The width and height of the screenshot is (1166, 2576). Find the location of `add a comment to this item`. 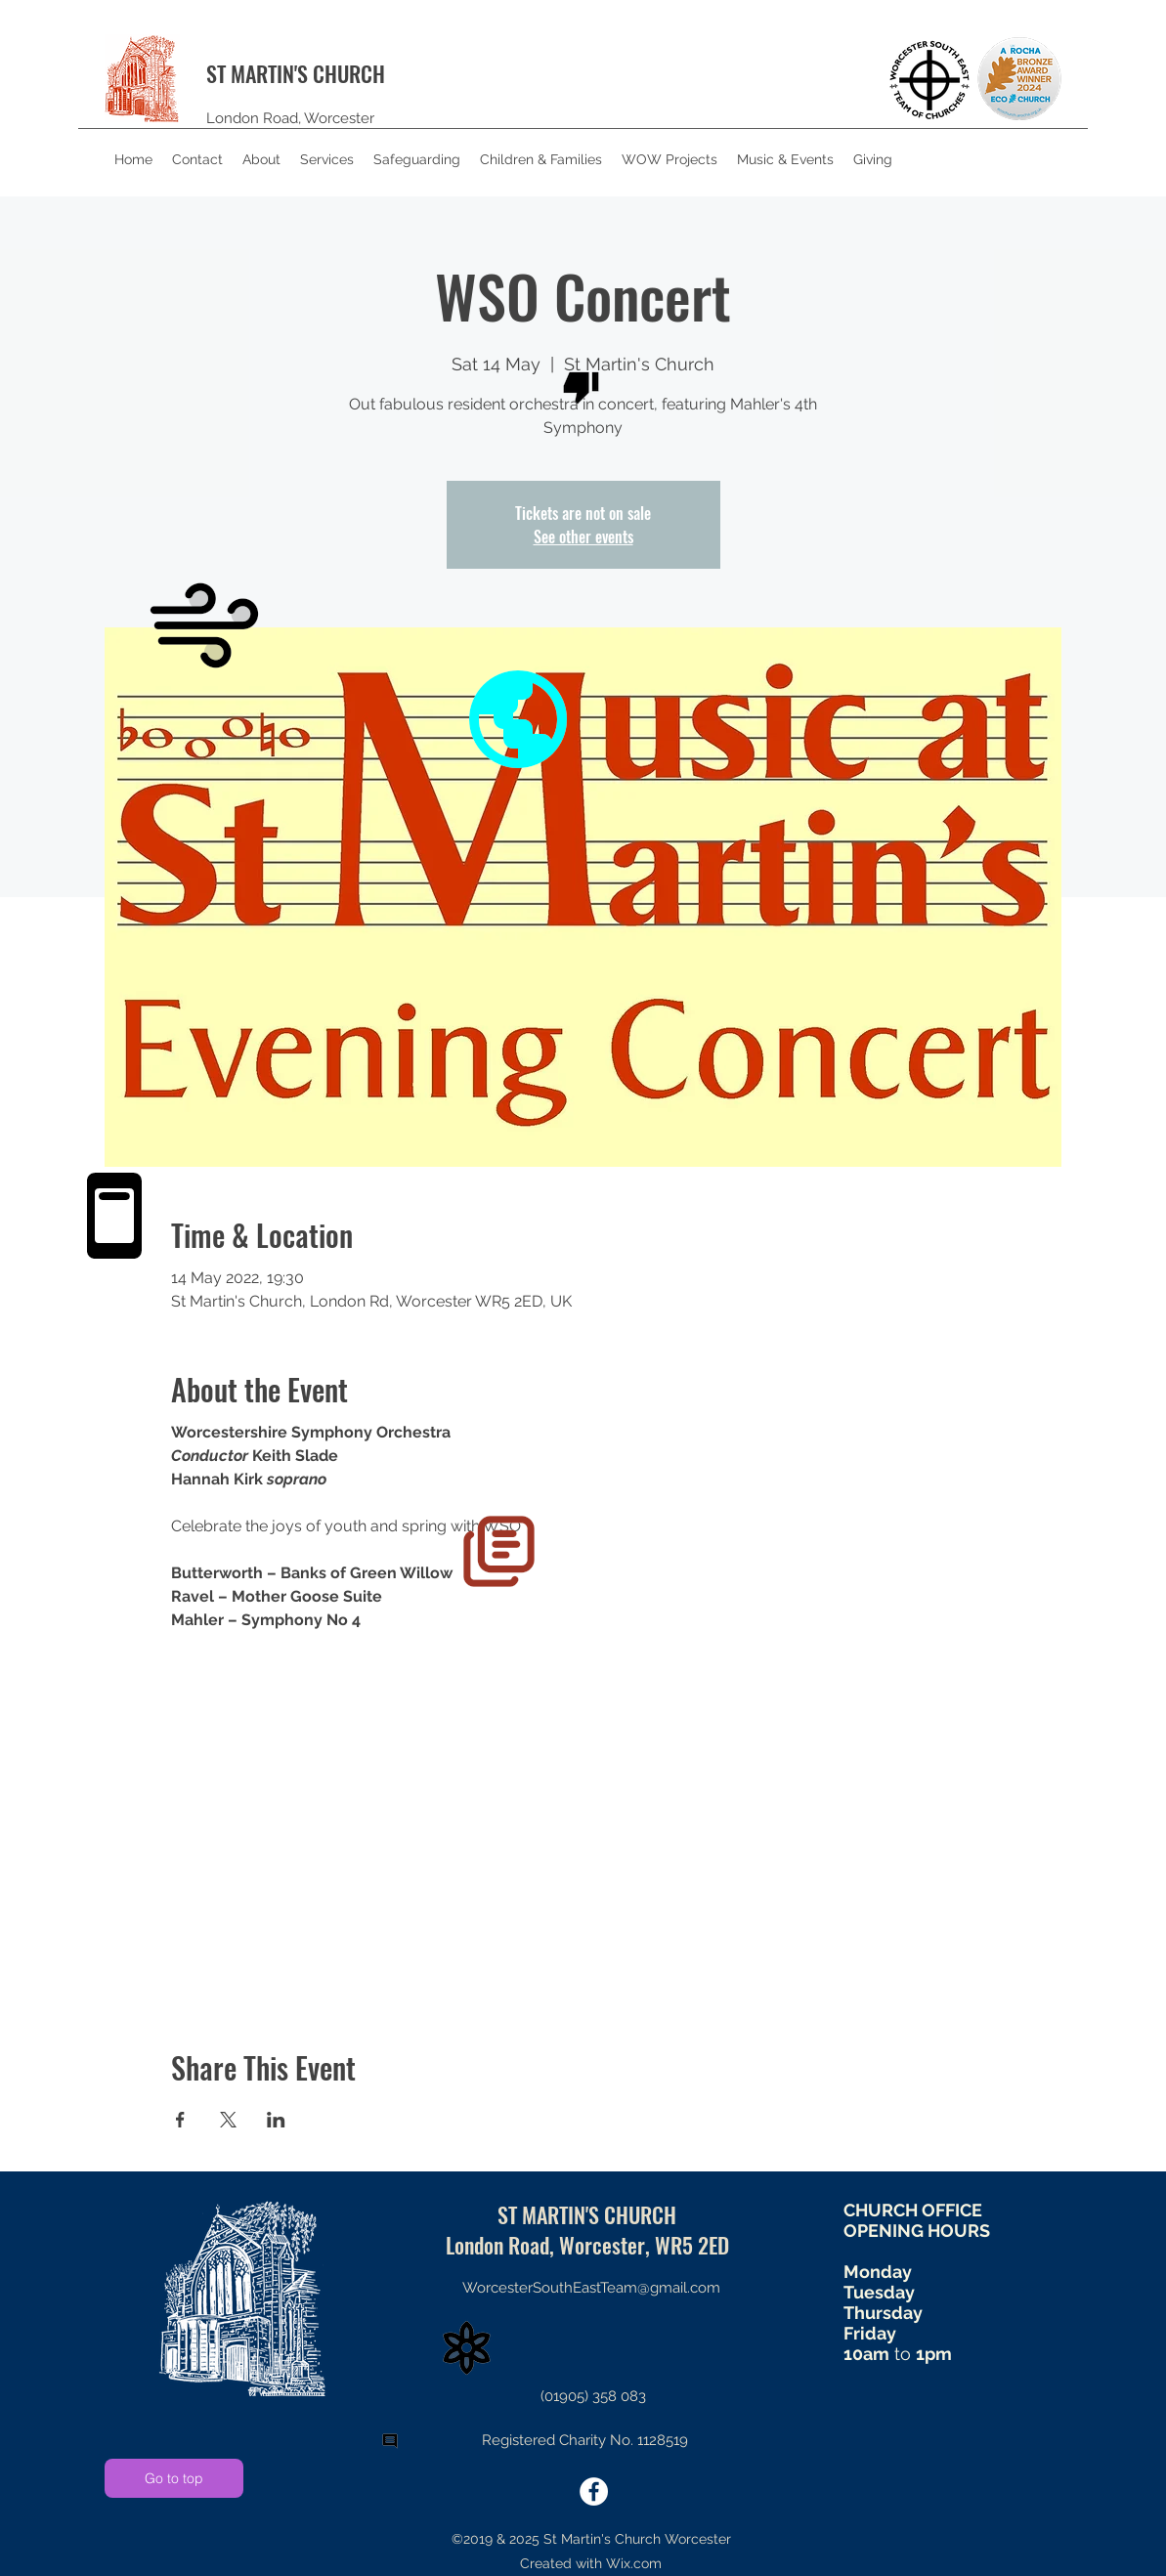

add a comment to this item is located at coordinates (390, 2441).